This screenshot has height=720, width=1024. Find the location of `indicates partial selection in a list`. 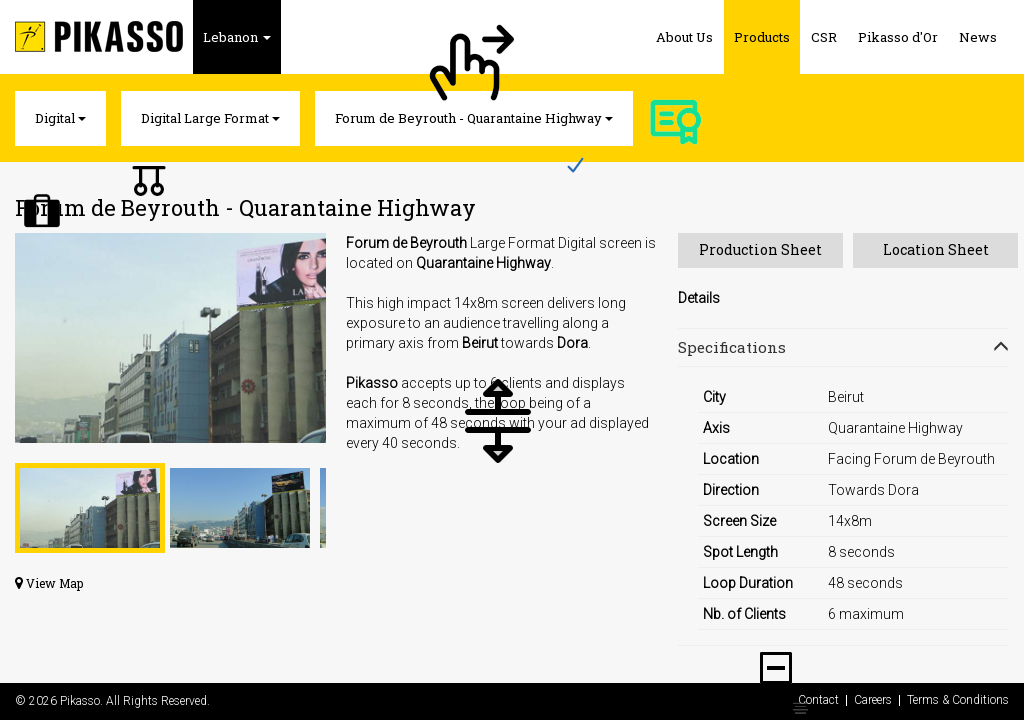

indicates partial selection in a list is located at coordinates (776, 668).